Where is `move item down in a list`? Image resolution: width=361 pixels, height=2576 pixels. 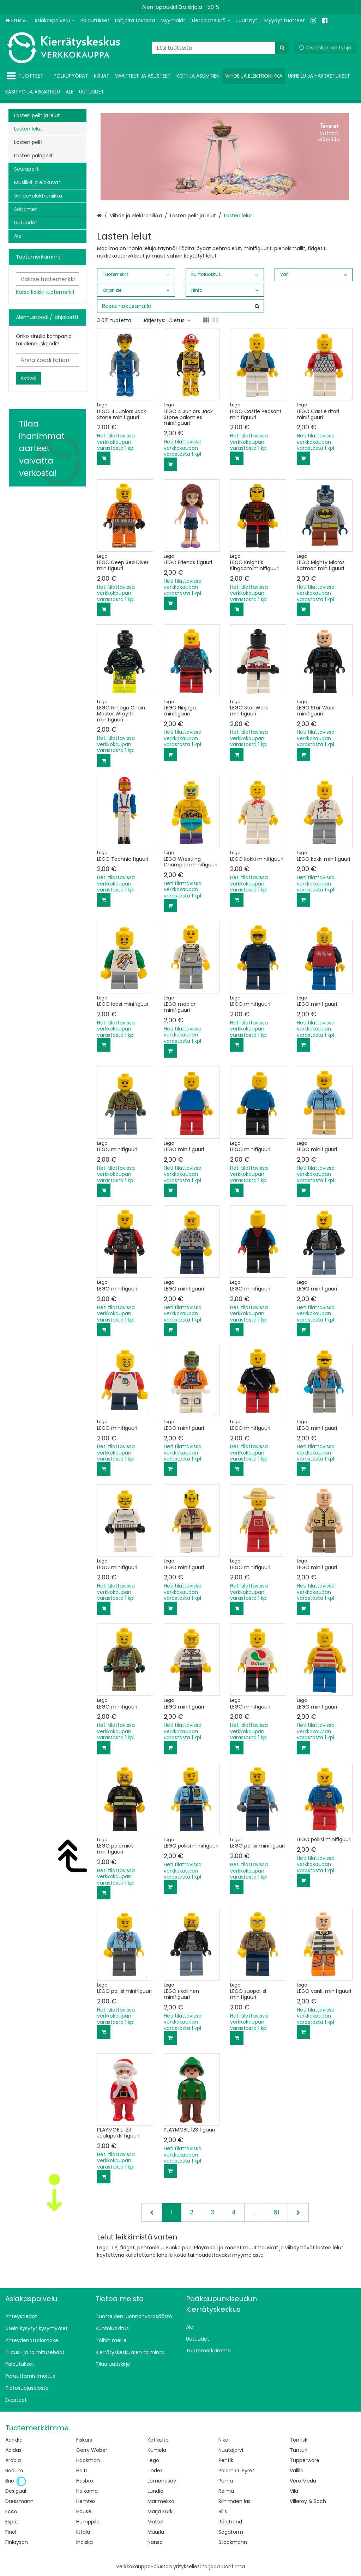 move item down in a list is located at coordinates (54, 2193).